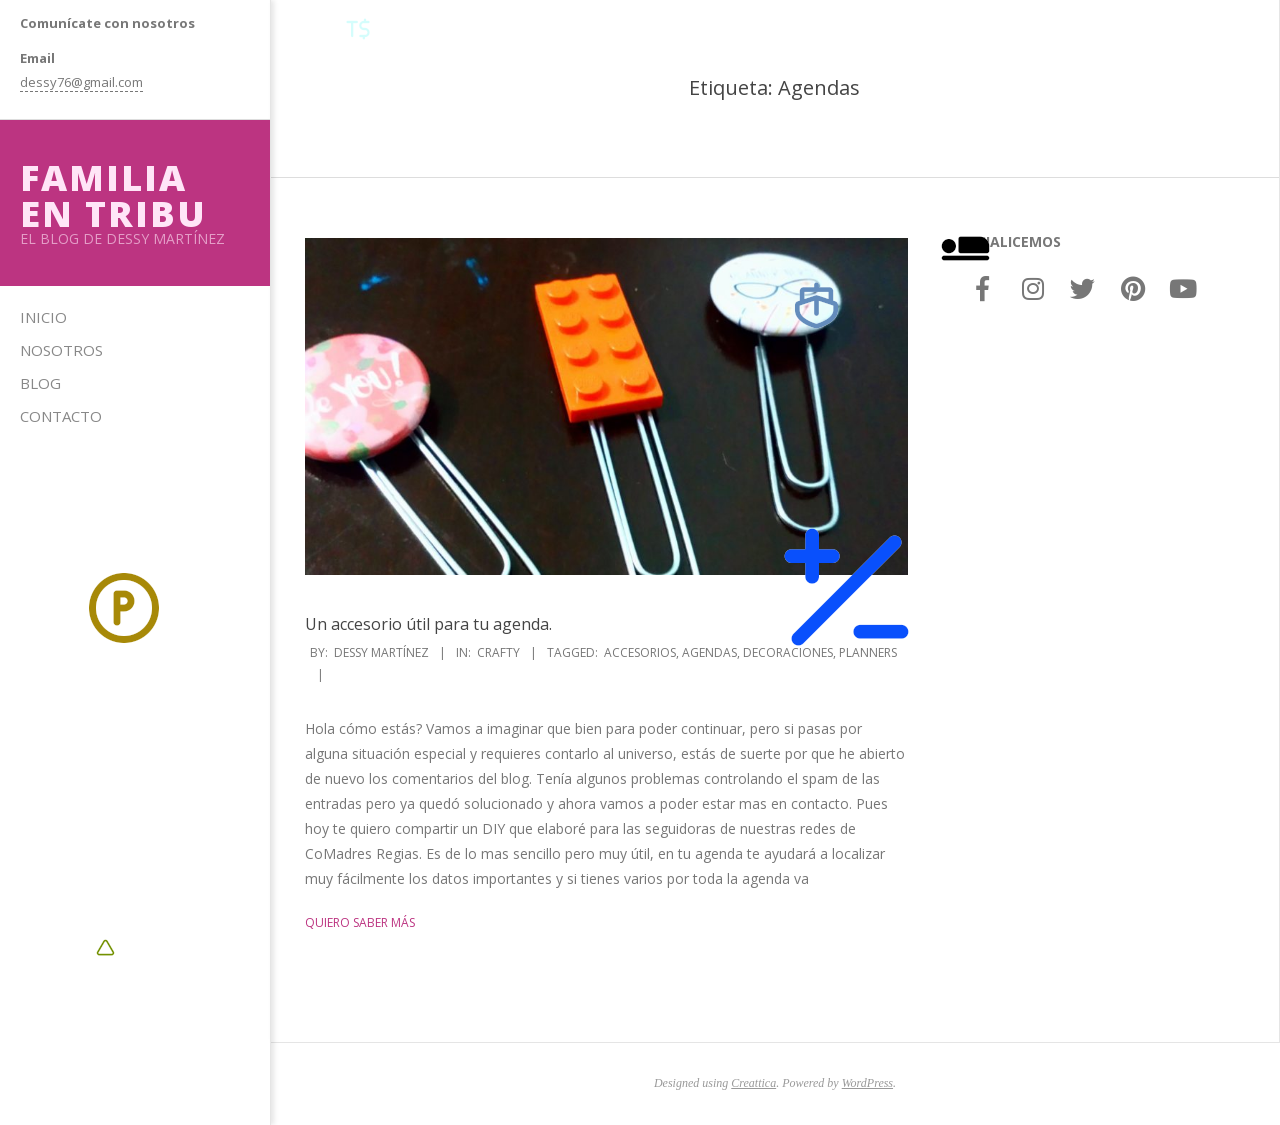  What do you see at coordinates (965, 248) in the screenshot?
I see `view hotel or accommodation options` at bounding box center [965, 248].